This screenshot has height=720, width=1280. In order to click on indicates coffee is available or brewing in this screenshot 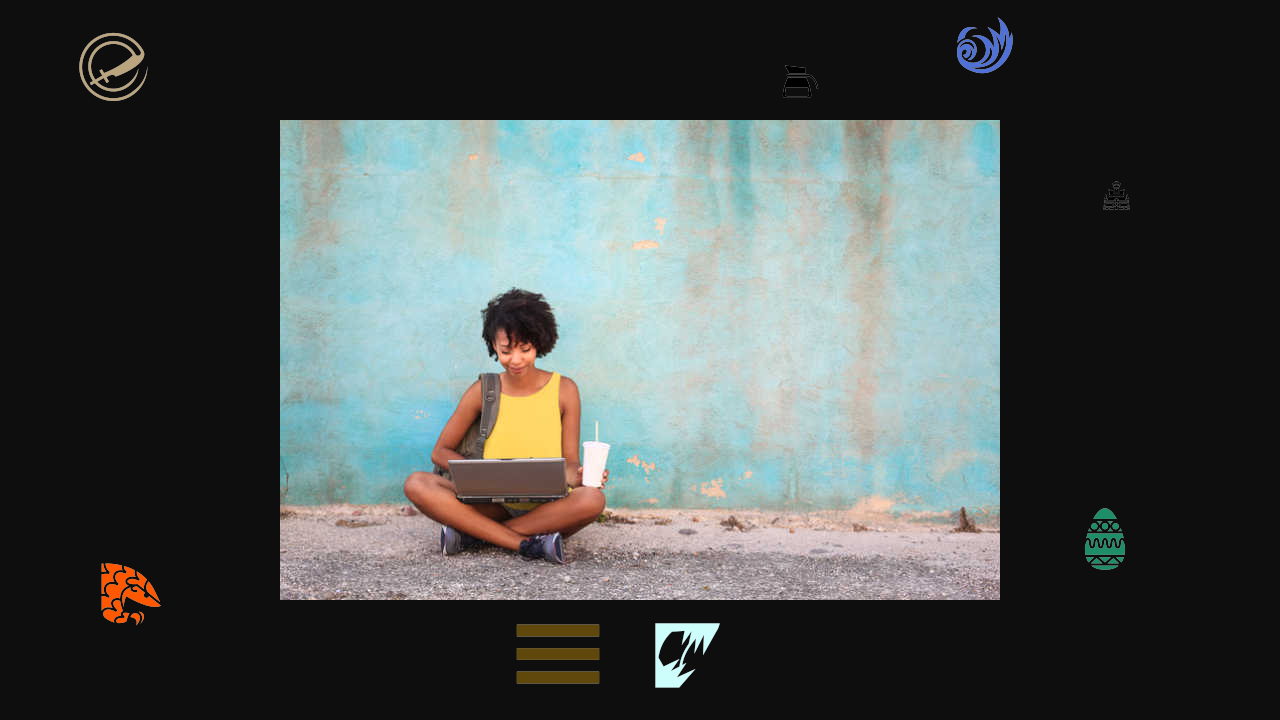, I will do `click(800, 81)`.